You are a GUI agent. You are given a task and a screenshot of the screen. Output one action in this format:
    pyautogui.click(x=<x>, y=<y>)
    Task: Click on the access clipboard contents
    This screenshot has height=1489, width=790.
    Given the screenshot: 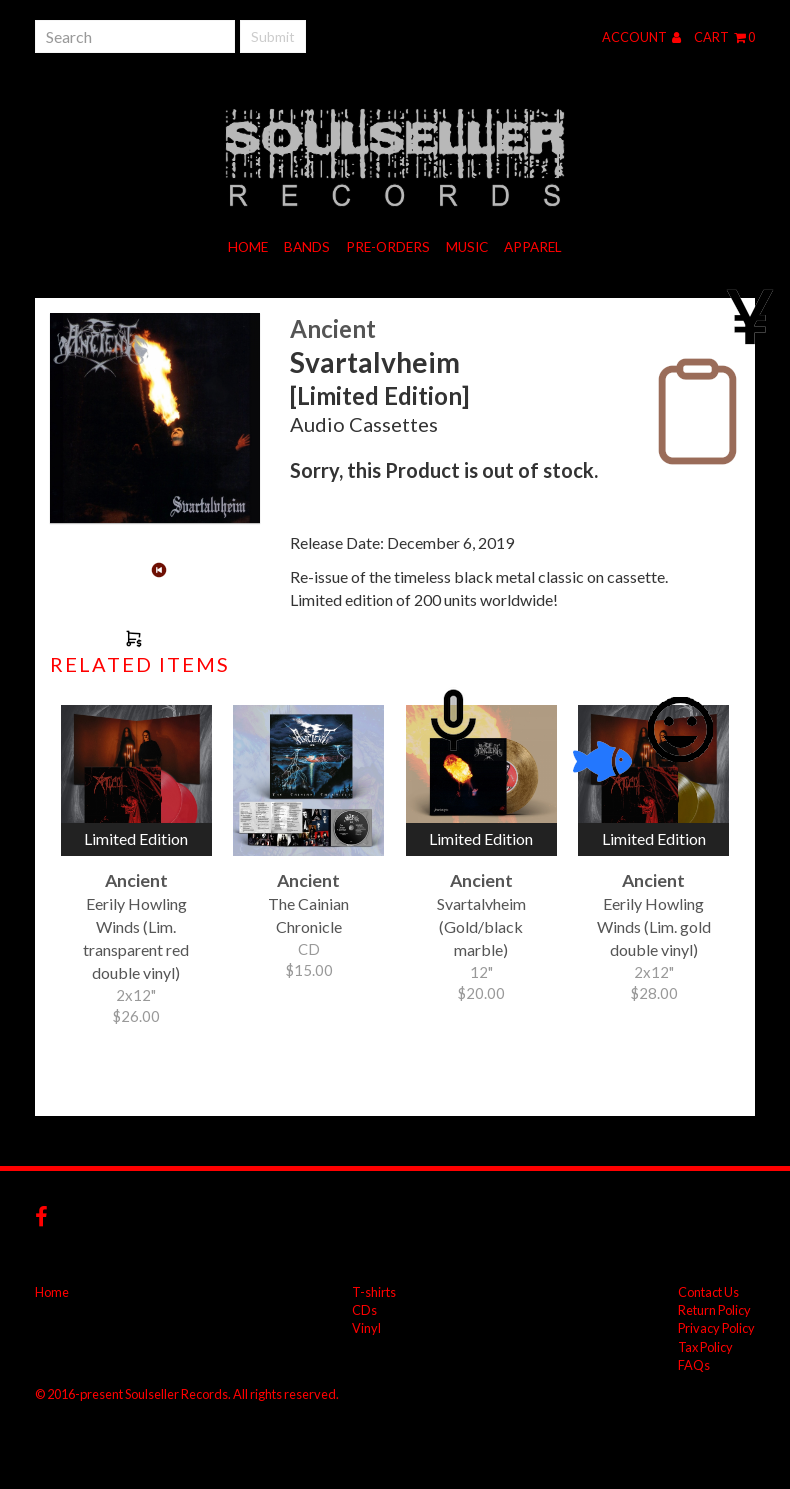 What is the action you would take?
    pyautogui.click(x=697, y=411)
    